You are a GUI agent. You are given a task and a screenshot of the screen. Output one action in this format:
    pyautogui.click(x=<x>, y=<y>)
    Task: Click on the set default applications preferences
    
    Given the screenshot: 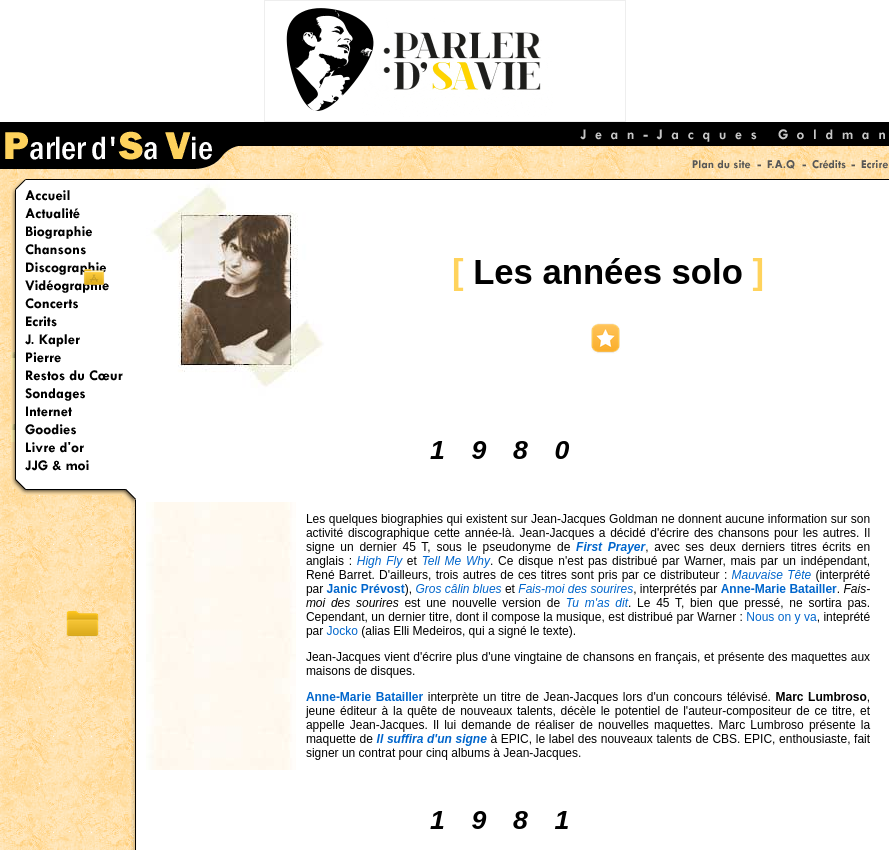 What is the action you would take?
    pyautogui.click(x=605, y=338)
    